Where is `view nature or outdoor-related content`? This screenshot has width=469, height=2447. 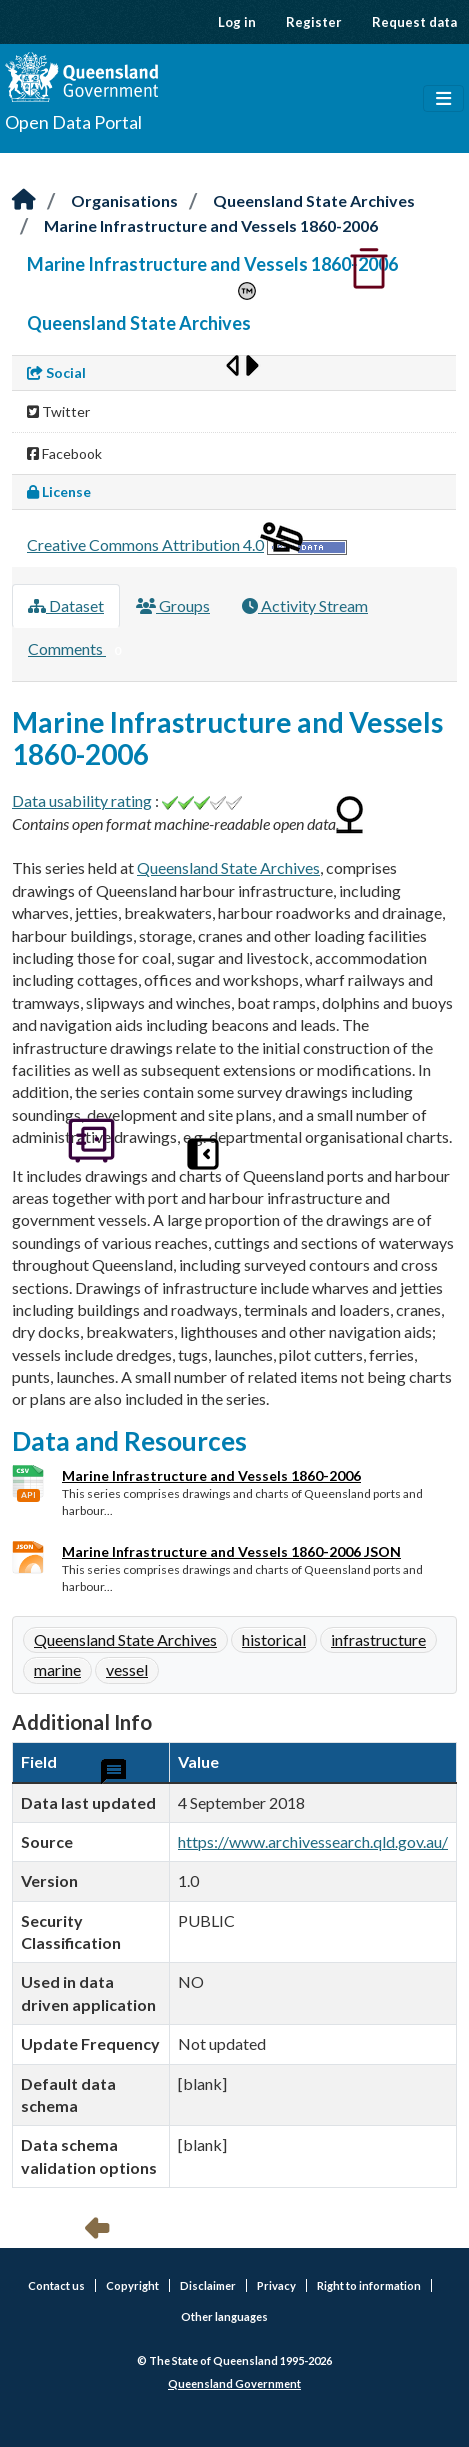
view nature or outdoor-related content is located at coordinates (349, 814).